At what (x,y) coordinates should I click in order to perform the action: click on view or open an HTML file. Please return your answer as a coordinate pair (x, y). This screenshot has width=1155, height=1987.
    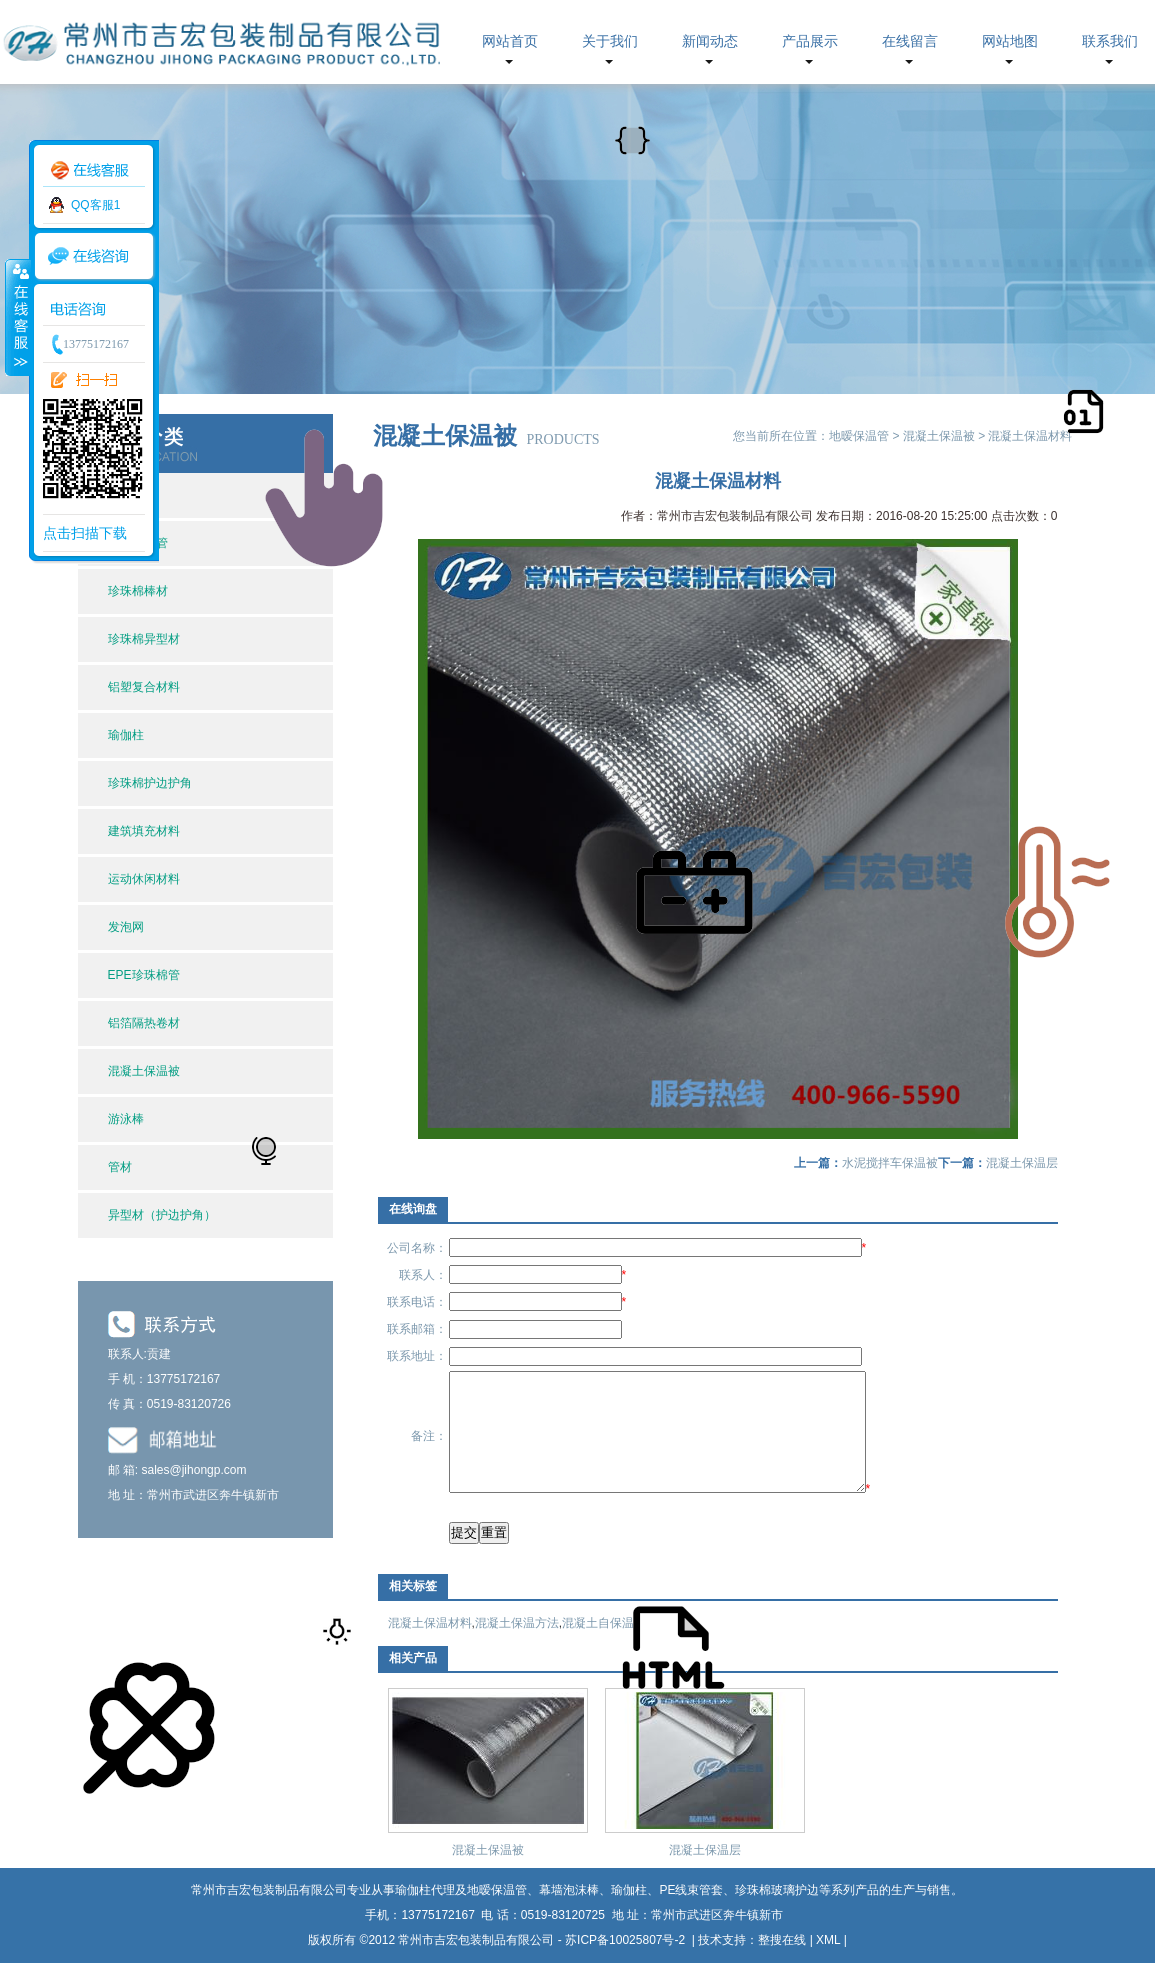
    Looking at the image, I should click on (671, 1651).